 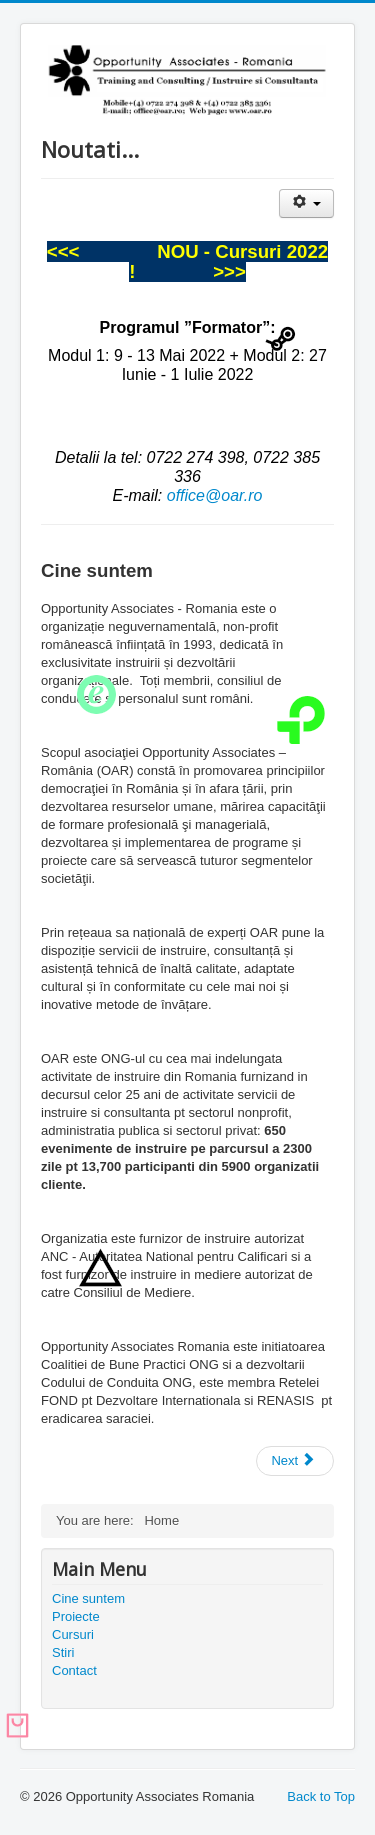 I want to click on tp-link brand logo, so click(x=301, y=720).